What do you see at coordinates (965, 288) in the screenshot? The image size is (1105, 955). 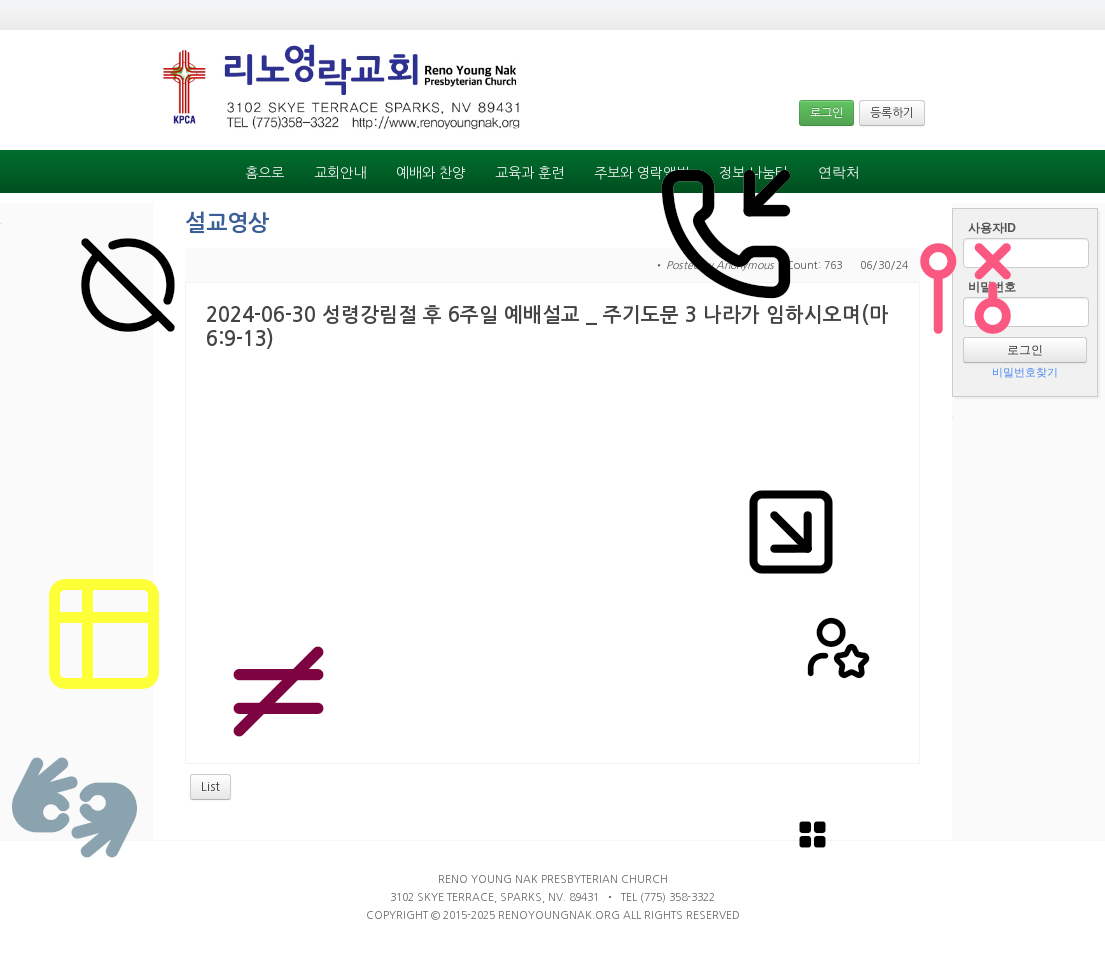 I see `indicates a closed or rejected pull request` at bounding box center [965, 288].